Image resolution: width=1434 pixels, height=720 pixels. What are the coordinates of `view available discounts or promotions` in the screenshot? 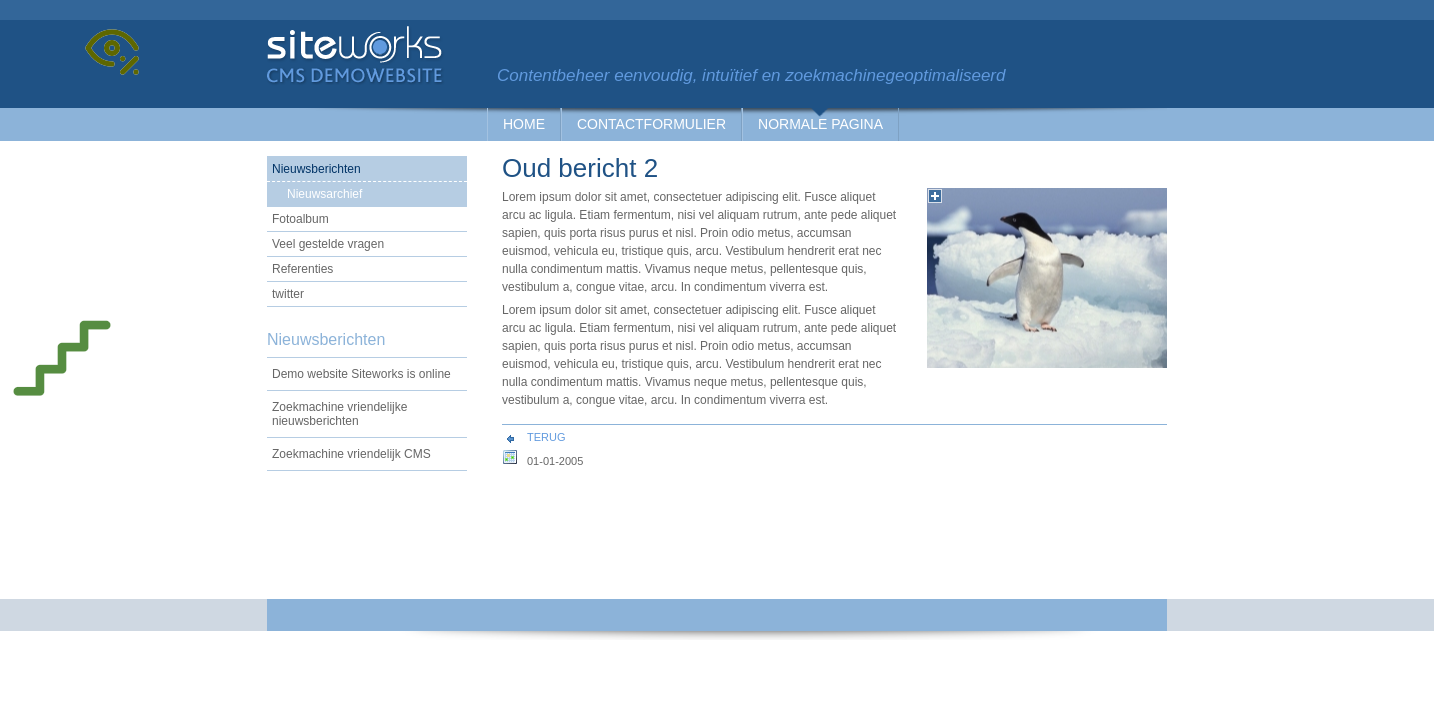 It's located at (112, 48).